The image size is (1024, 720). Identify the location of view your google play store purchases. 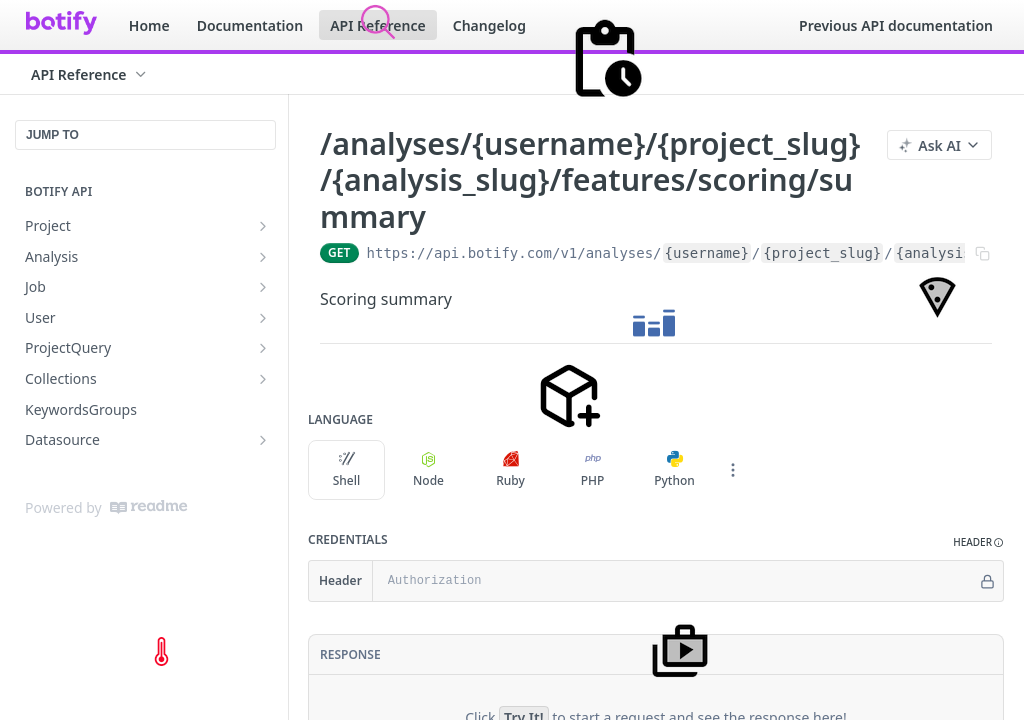
(680, 652).